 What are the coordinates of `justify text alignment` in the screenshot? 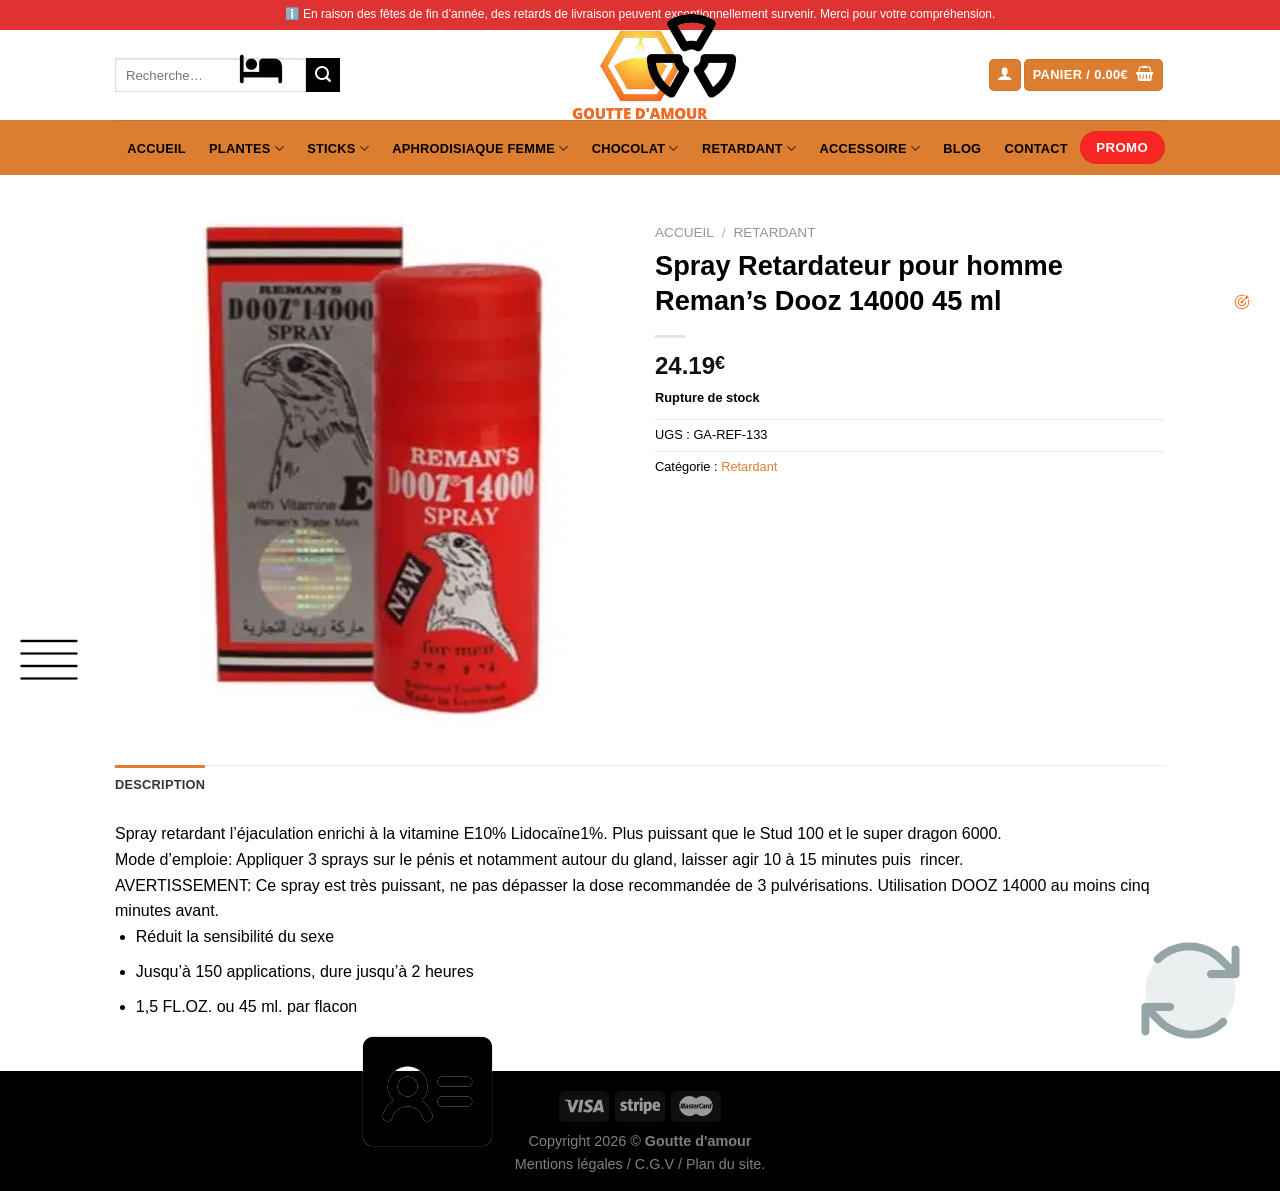 It's located at (49, 661).